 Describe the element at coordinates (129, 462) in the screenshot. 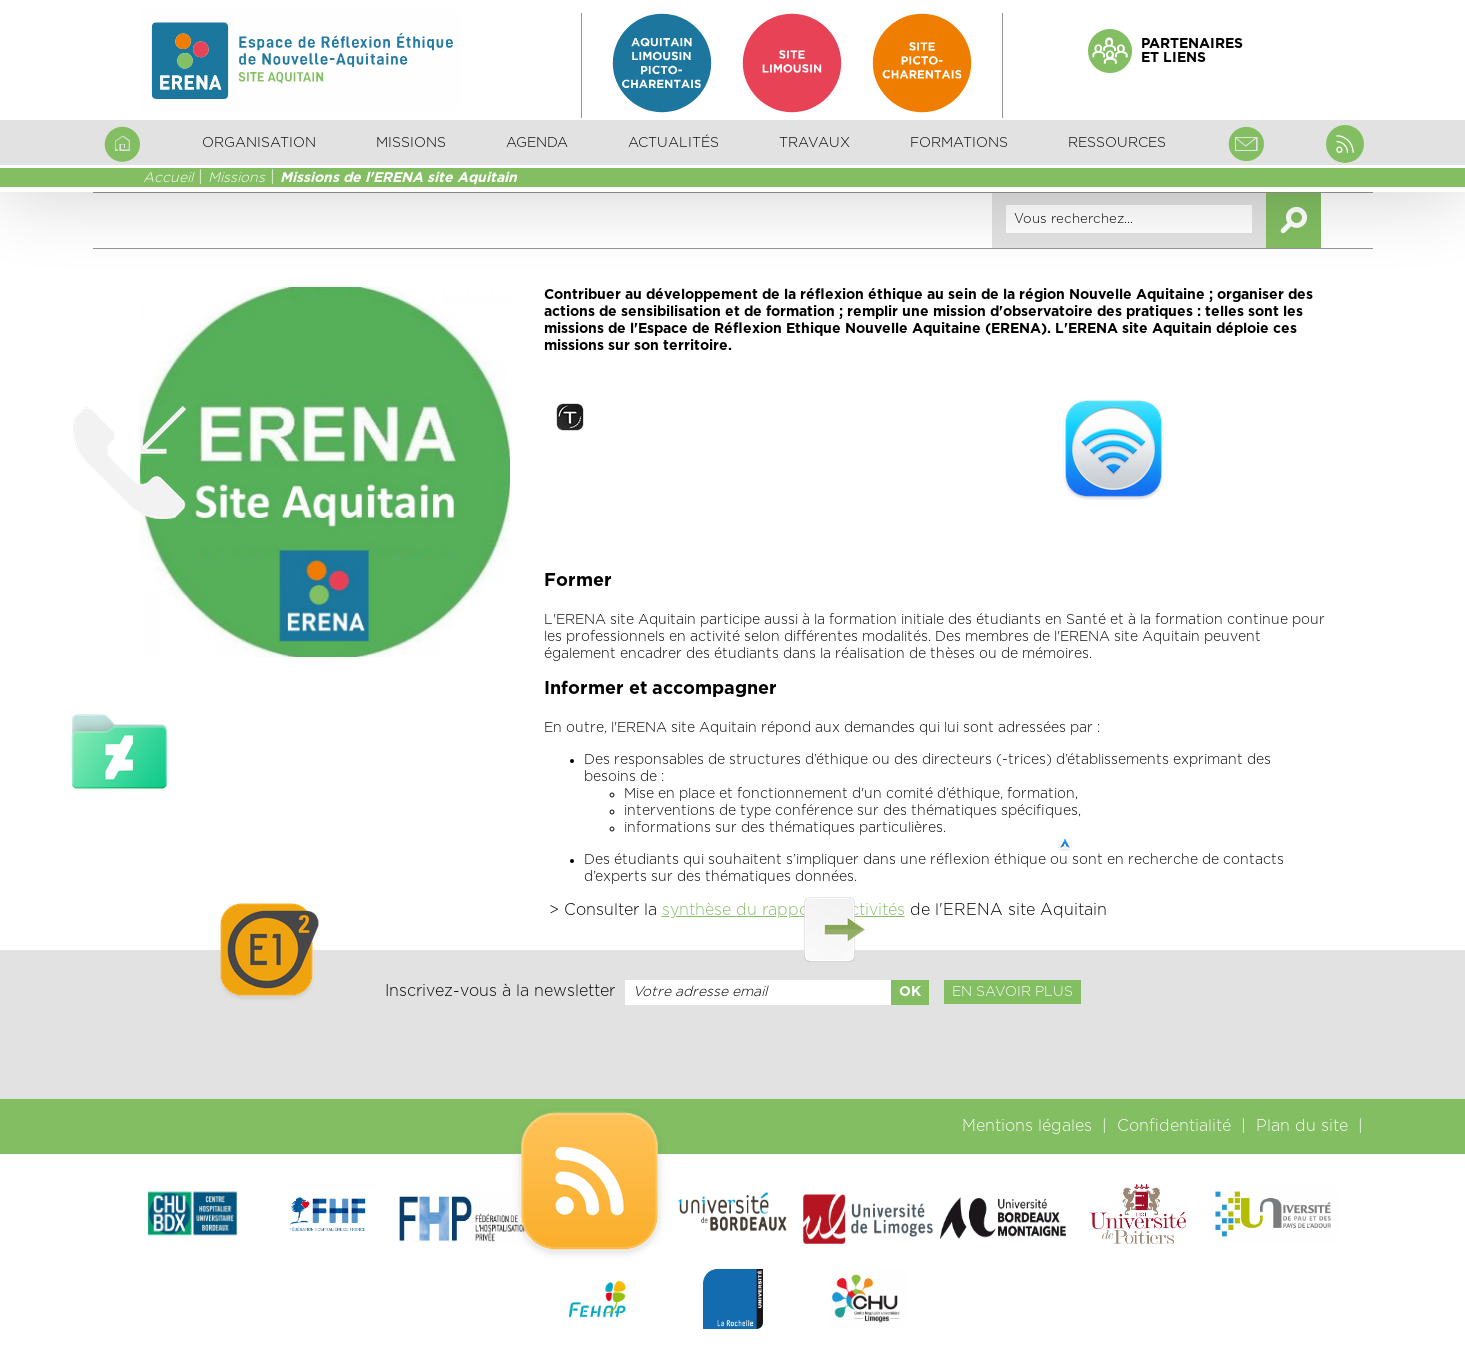

I see `incoming call notification` at that location.